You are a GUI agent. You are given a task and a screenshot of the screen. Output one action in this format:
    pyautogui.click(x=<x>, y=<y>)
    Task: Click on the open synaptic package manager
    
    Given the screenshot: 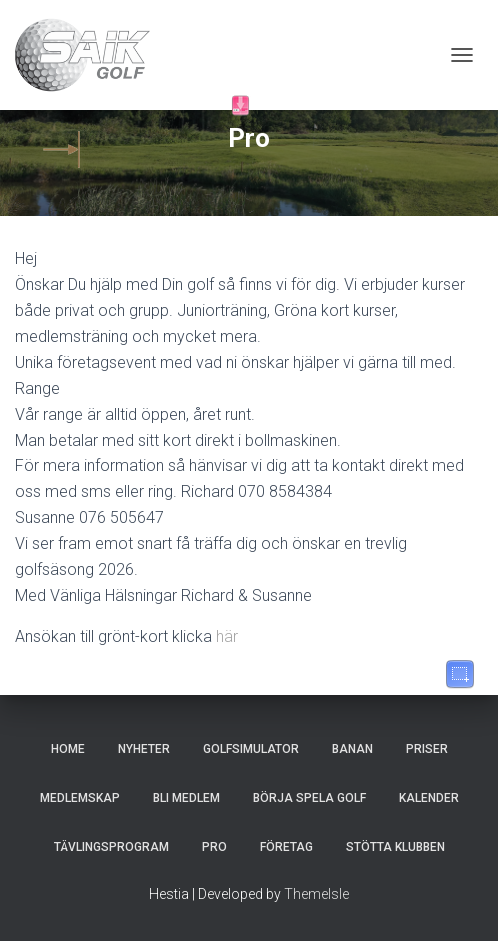 What is the action you would take?
    pyautogui.click(x=240, y=105)
    